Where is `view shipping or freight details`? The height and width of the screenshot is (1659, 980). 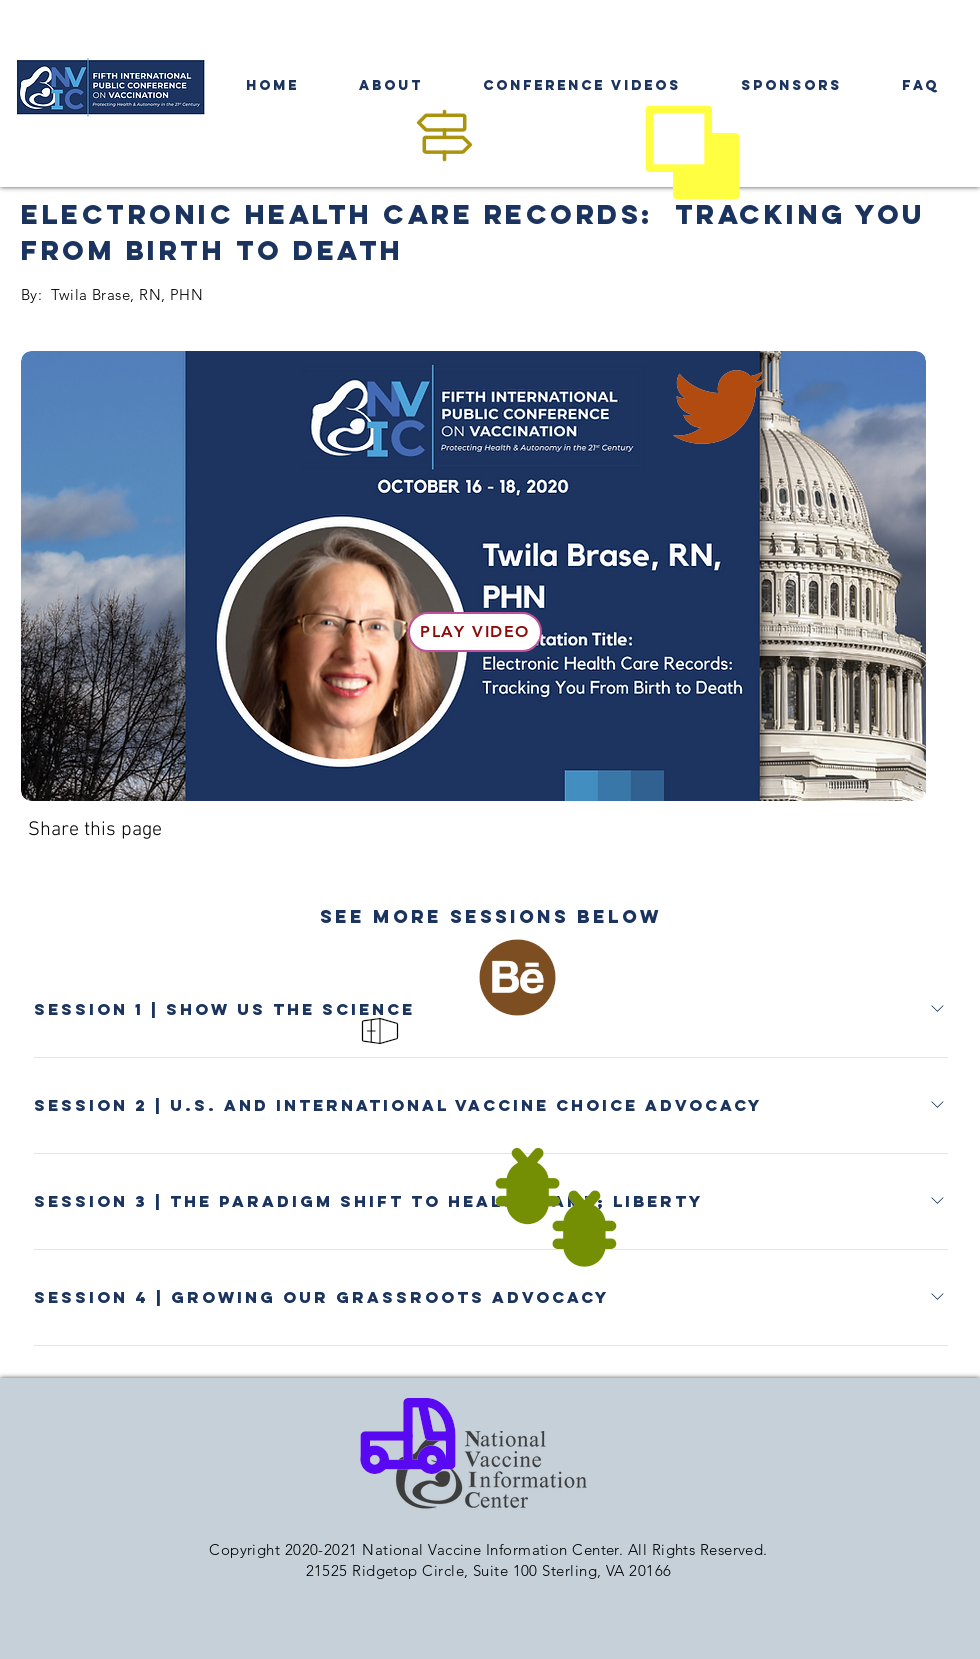
view shipping or freight details is located at coordinates (380, 1031).